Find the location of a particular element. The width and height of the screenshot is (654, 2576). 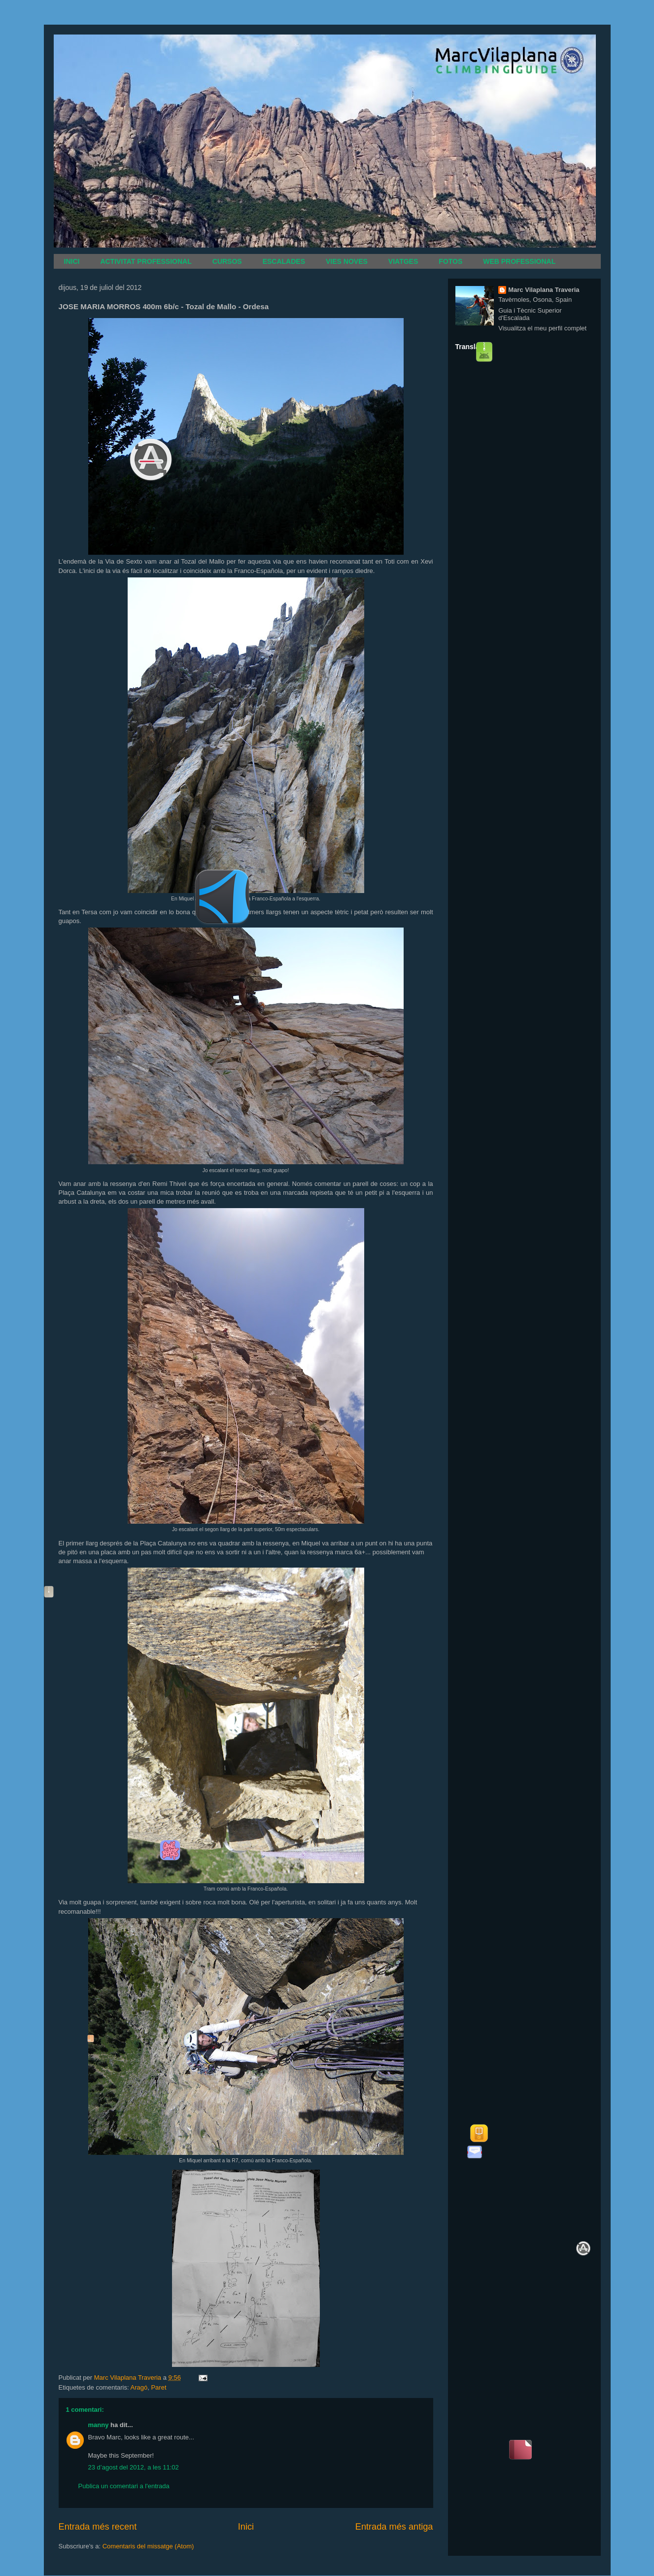

open email application is located at coordinates (475, 2152).